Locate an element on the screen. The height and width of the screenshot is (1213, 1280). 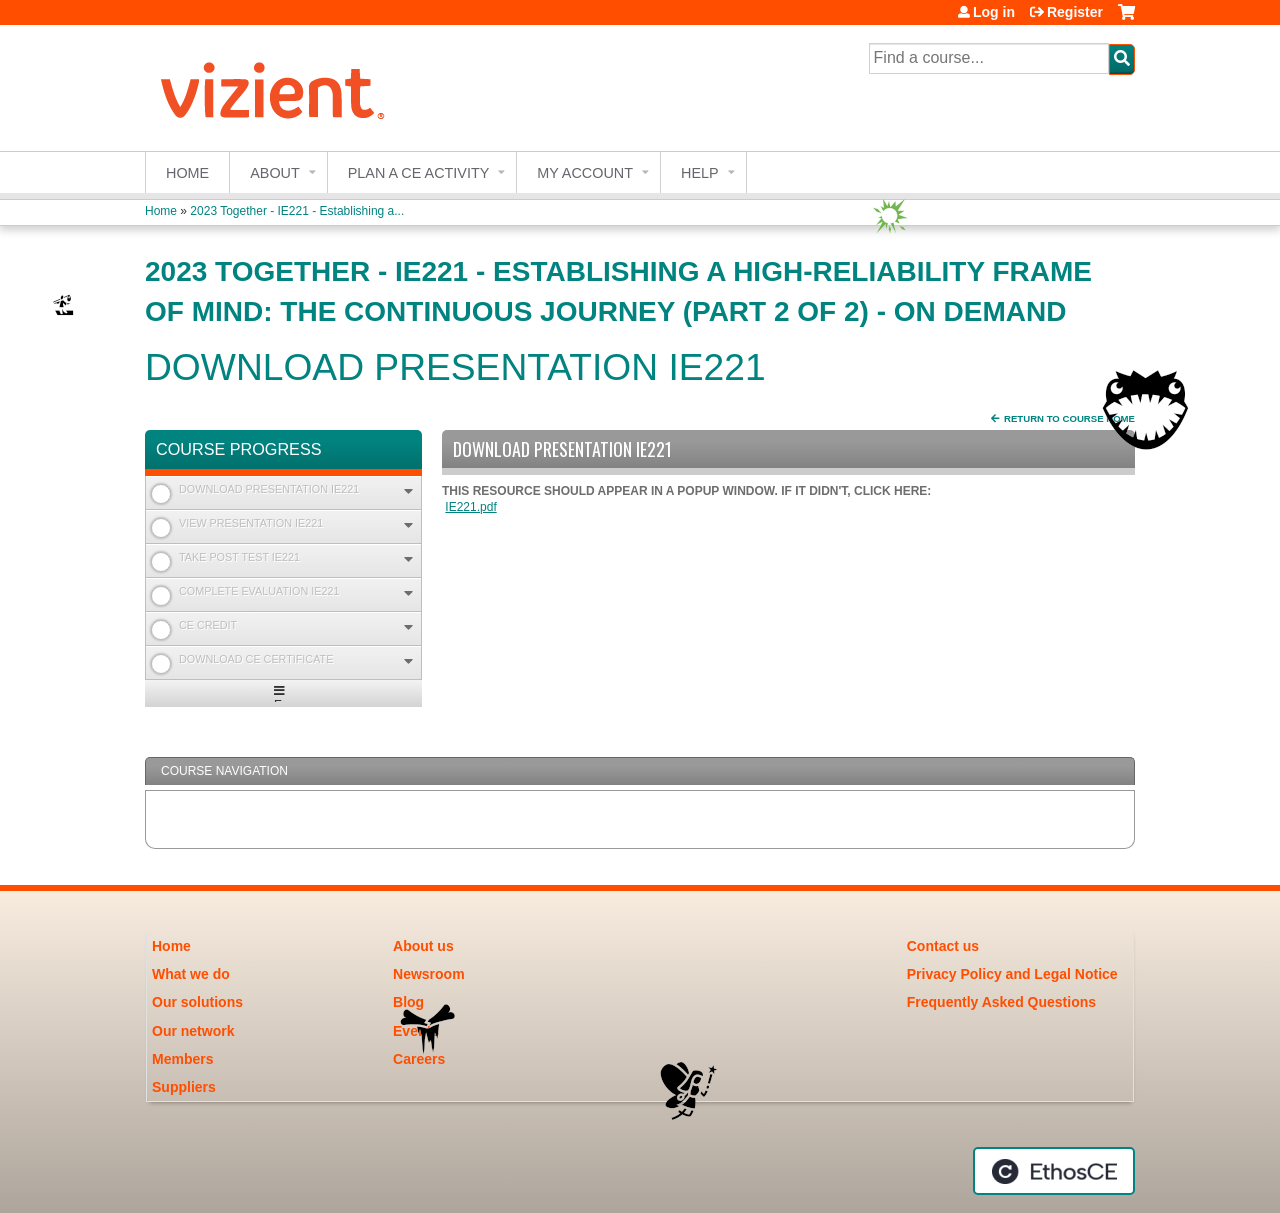
access fairy tale or fantasy game content is located at coordinates (689, 1091).